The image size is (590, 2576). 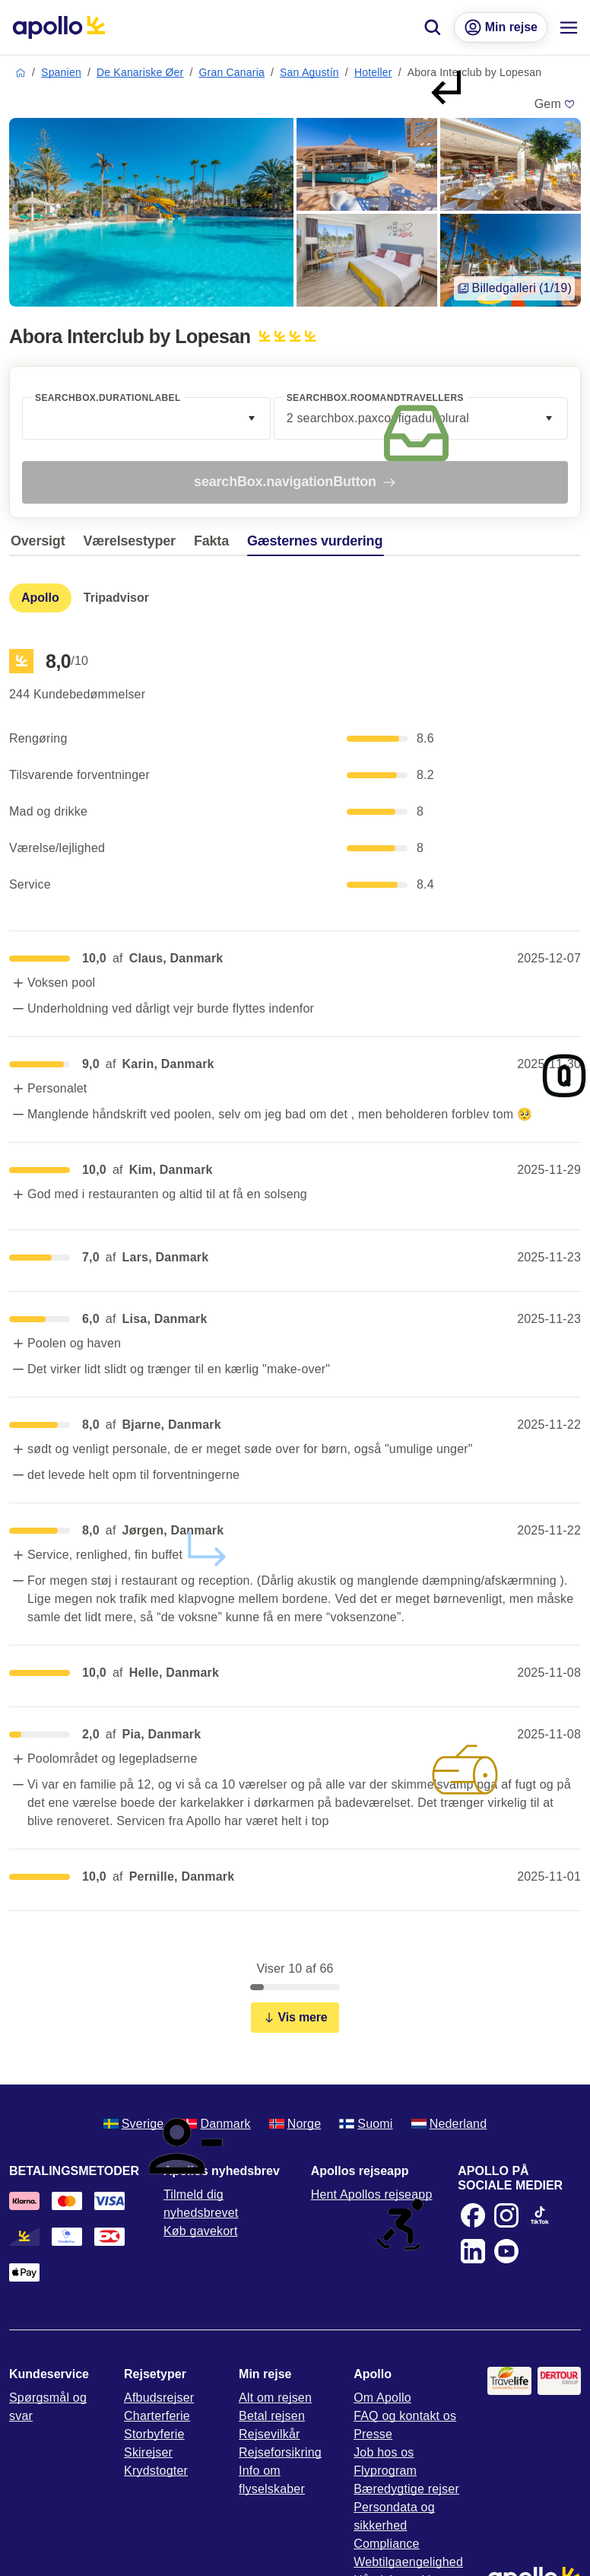 I want to click on navigate to parent folder or directory, so click(x=445, y=87).